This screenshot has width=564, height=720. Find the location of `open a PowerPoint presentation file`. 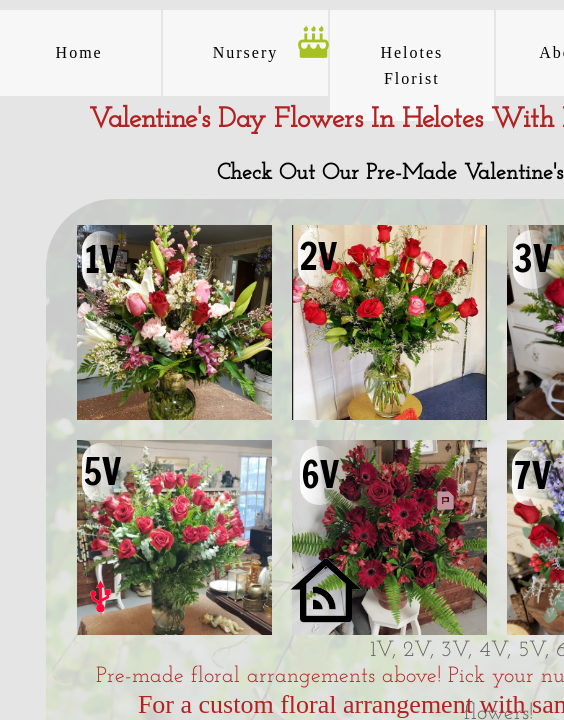

open a PowerPoint presentation file is located at coordinates (445, 500).